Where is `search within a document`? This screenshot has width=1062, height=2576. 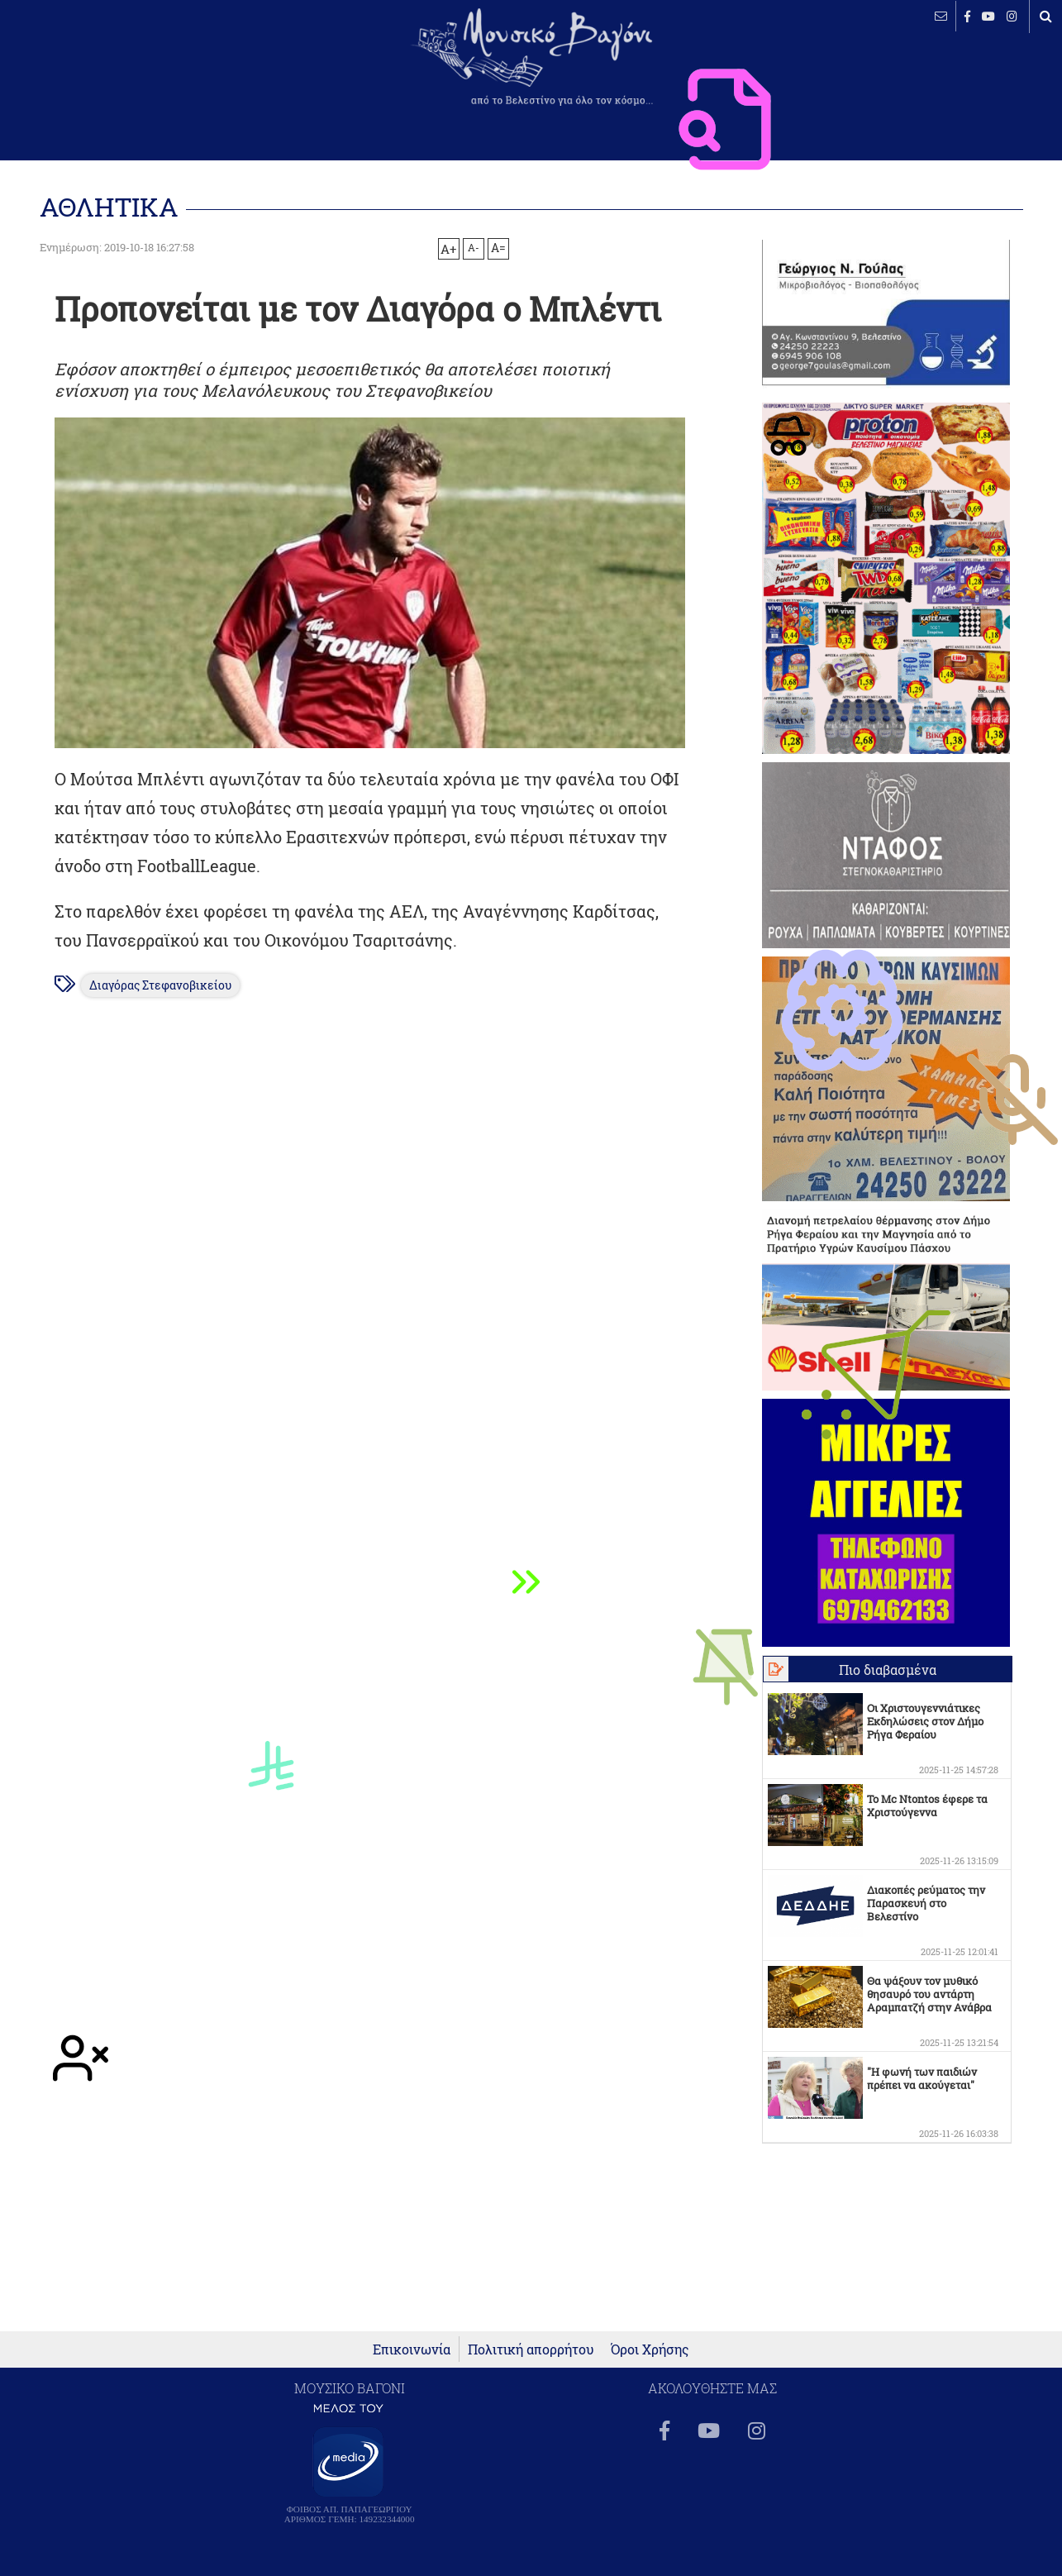
search within a document is located at coordinates (729, 119).